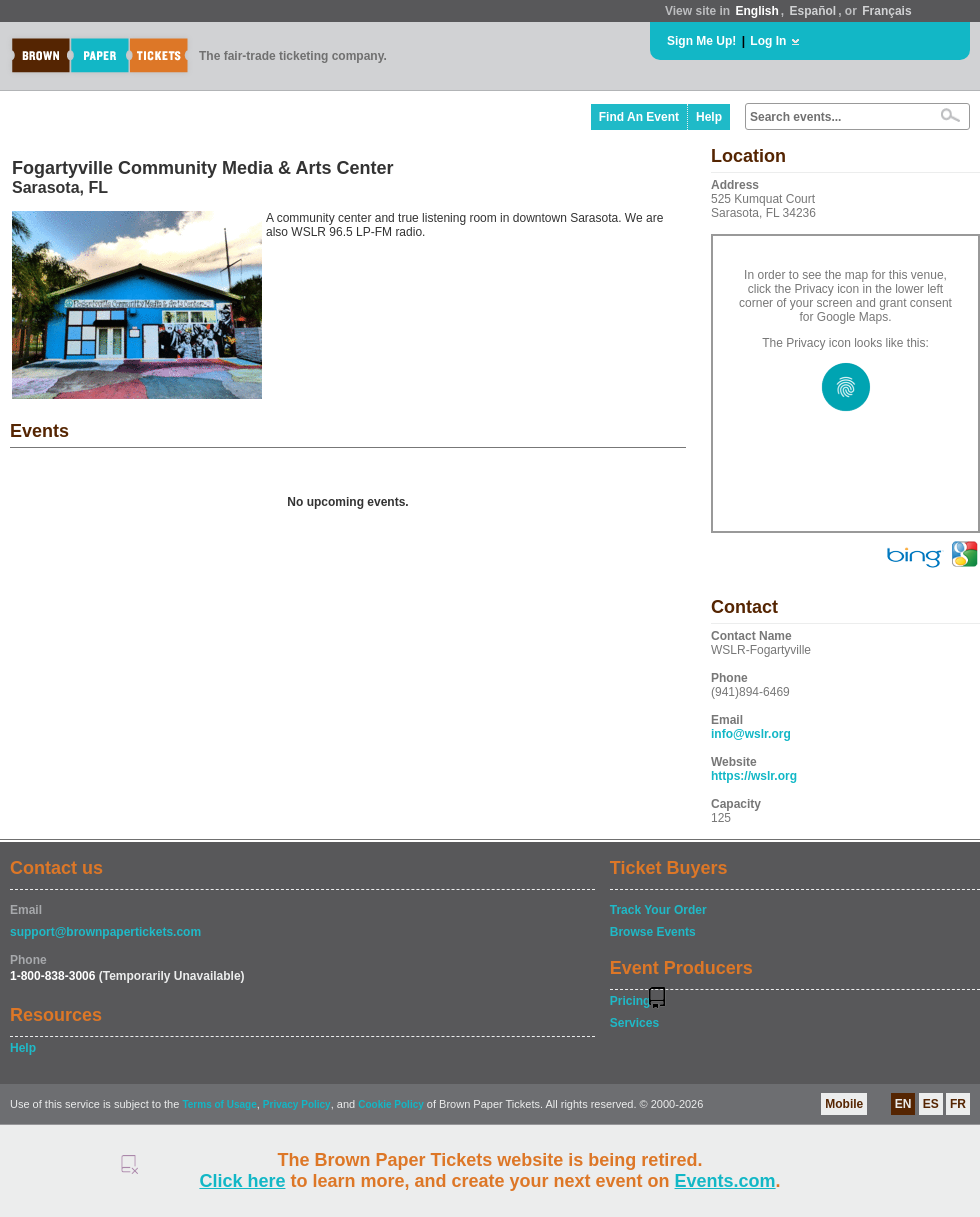 The height and width of the screenshot is (1217, 980). Describe the element at coordinates (128, 1164) in the screenshot. I see `delete a repository` at that location.